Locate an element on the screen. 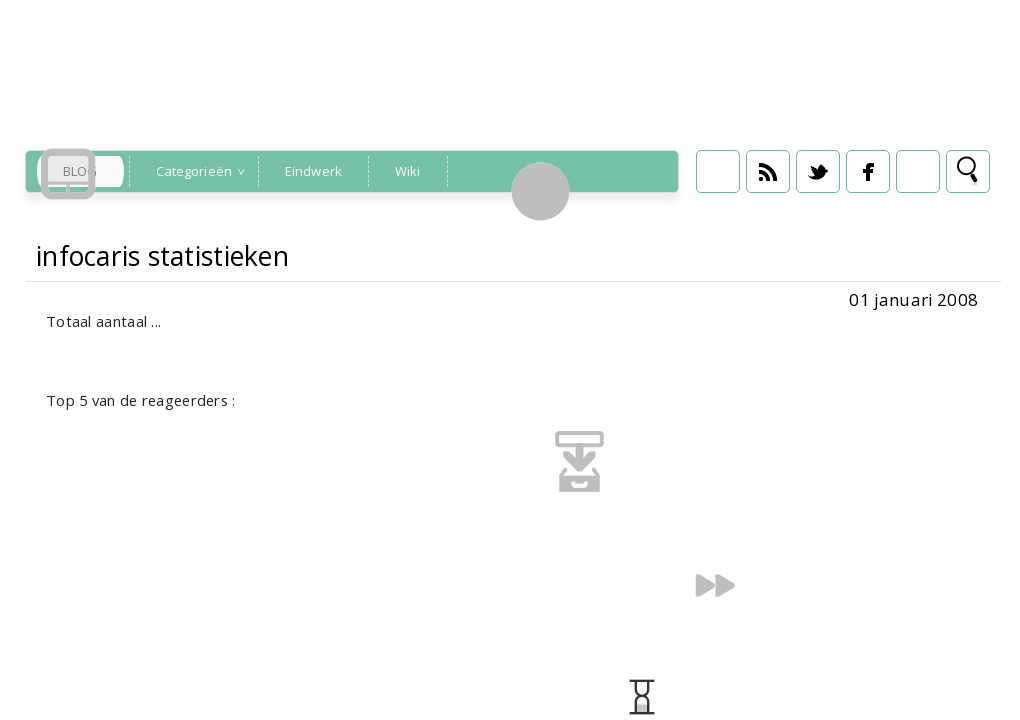 The image size is (1020, 720). touchpad input device settings is located at coordinates (70, 174).